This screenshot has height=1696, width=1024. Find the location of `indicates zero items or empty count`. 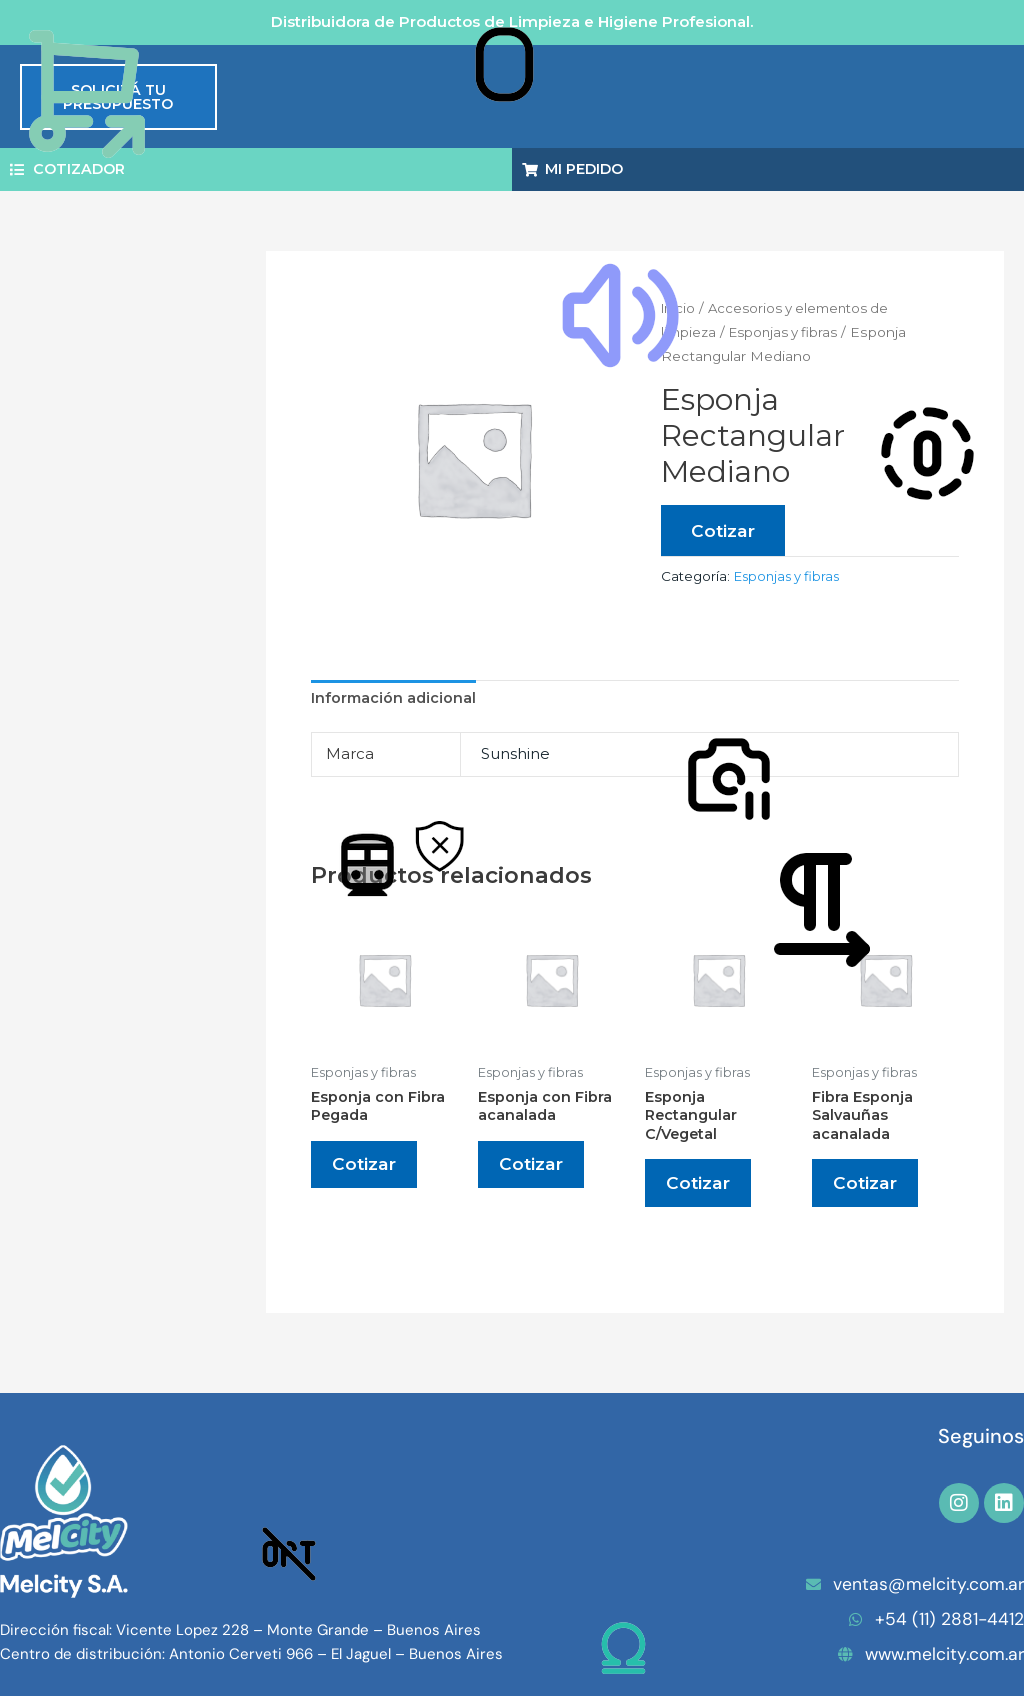

indicates zero items or empty count is located at coordinates (927, 453).